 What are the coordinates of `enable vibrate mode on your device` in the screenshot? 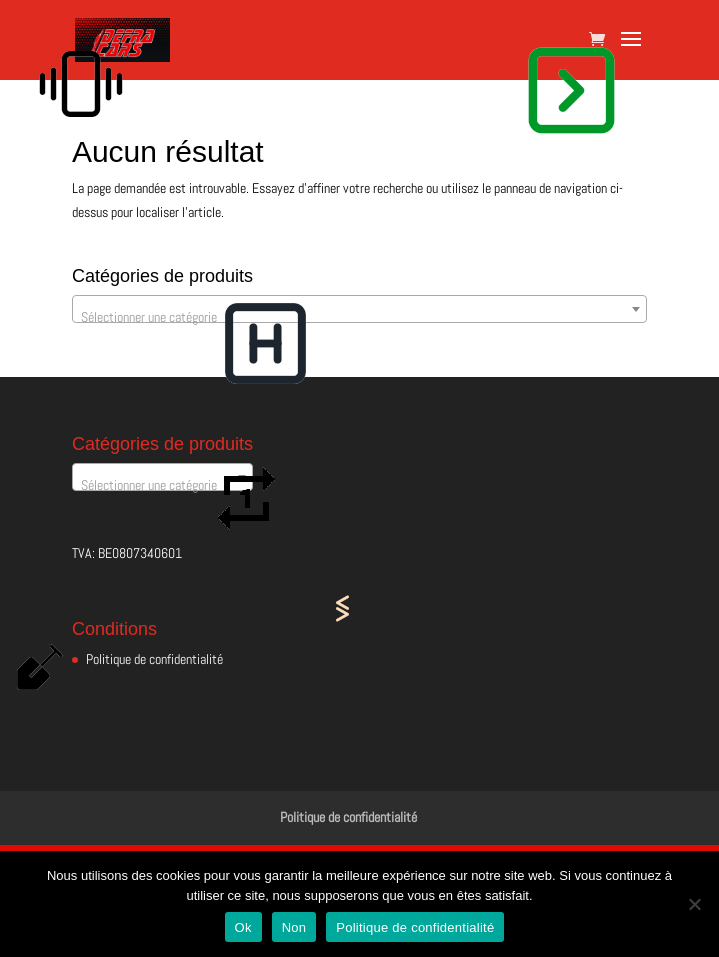 It's located at (81, 84).